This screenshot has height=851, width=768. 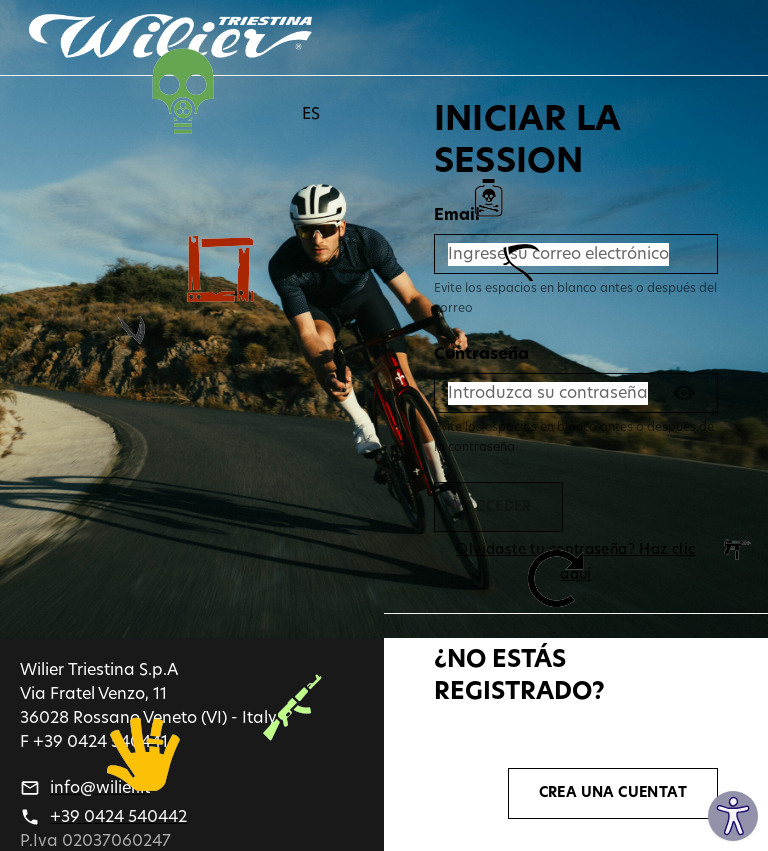 I want to click on poison or toxic item in game inventory, so click(x=488, y=197).